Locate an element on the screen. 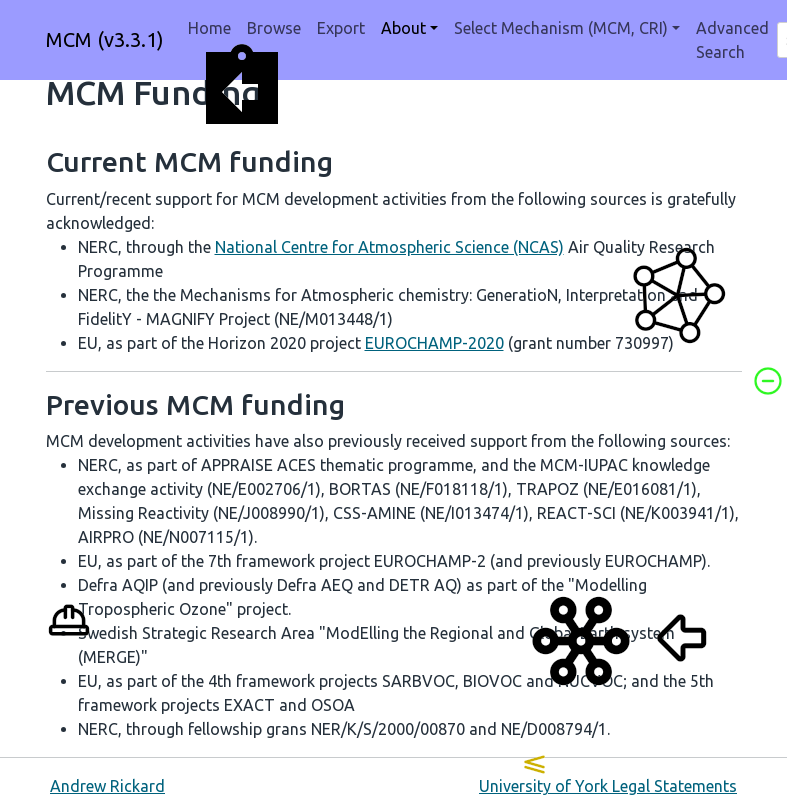  go back to the previous screen is located at coordinates (683, 638).